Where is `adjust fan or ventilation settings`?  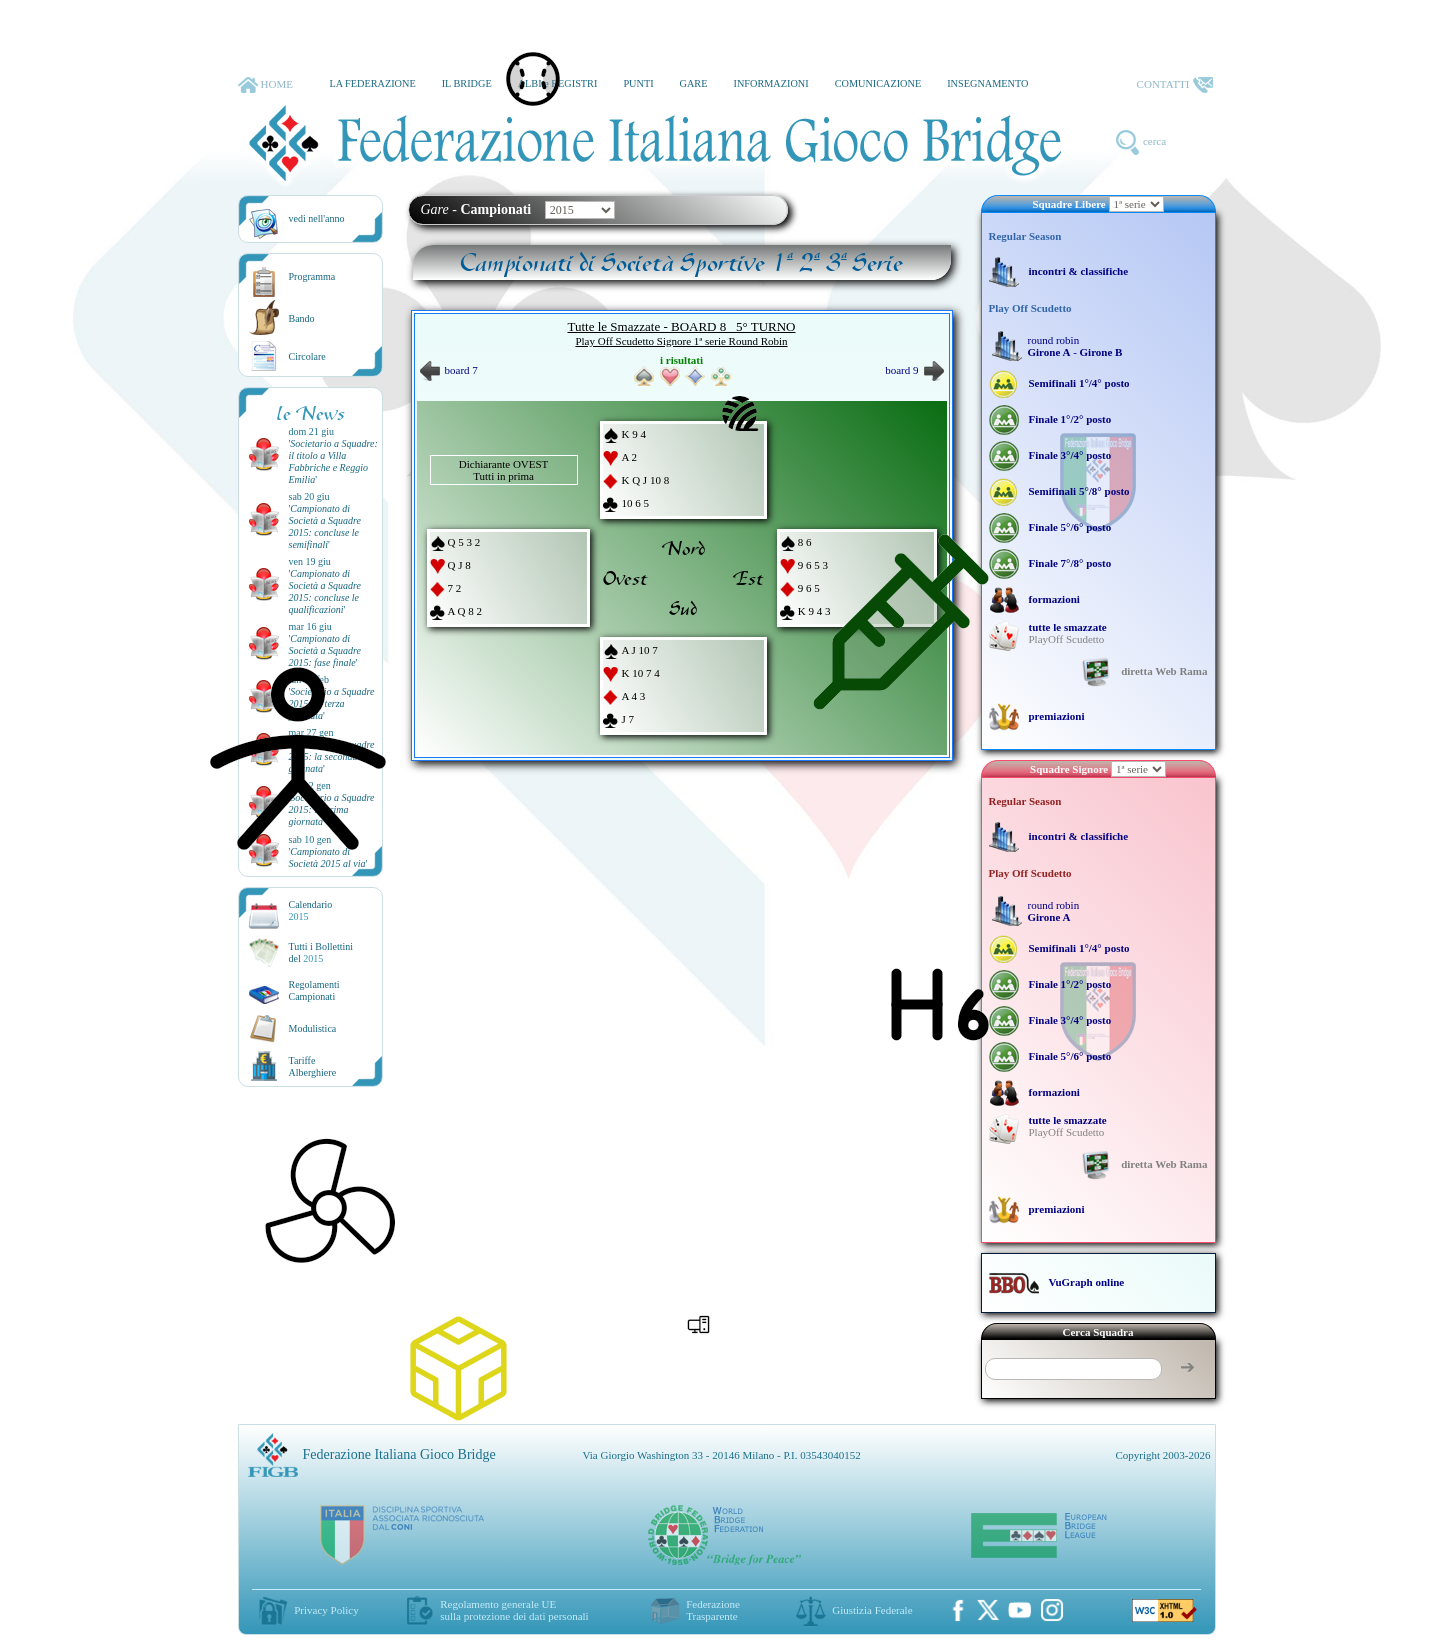
adjust fan or ventilation settings is located at coordinates (329, 1208).